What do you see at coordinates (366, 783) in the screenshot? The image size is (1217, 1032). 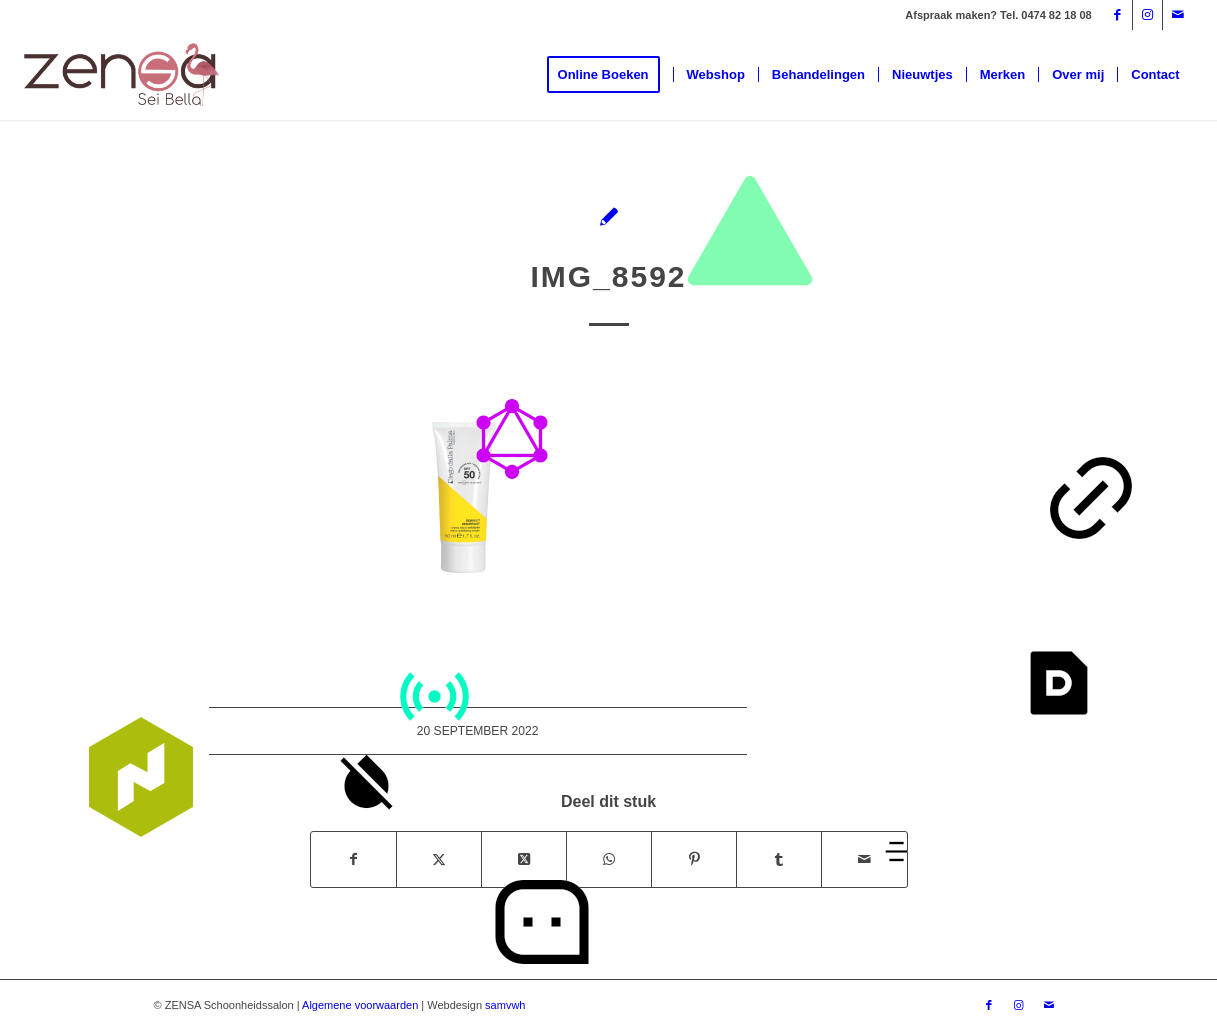 I see `disable blur effect` at bounding box center [366, 783].